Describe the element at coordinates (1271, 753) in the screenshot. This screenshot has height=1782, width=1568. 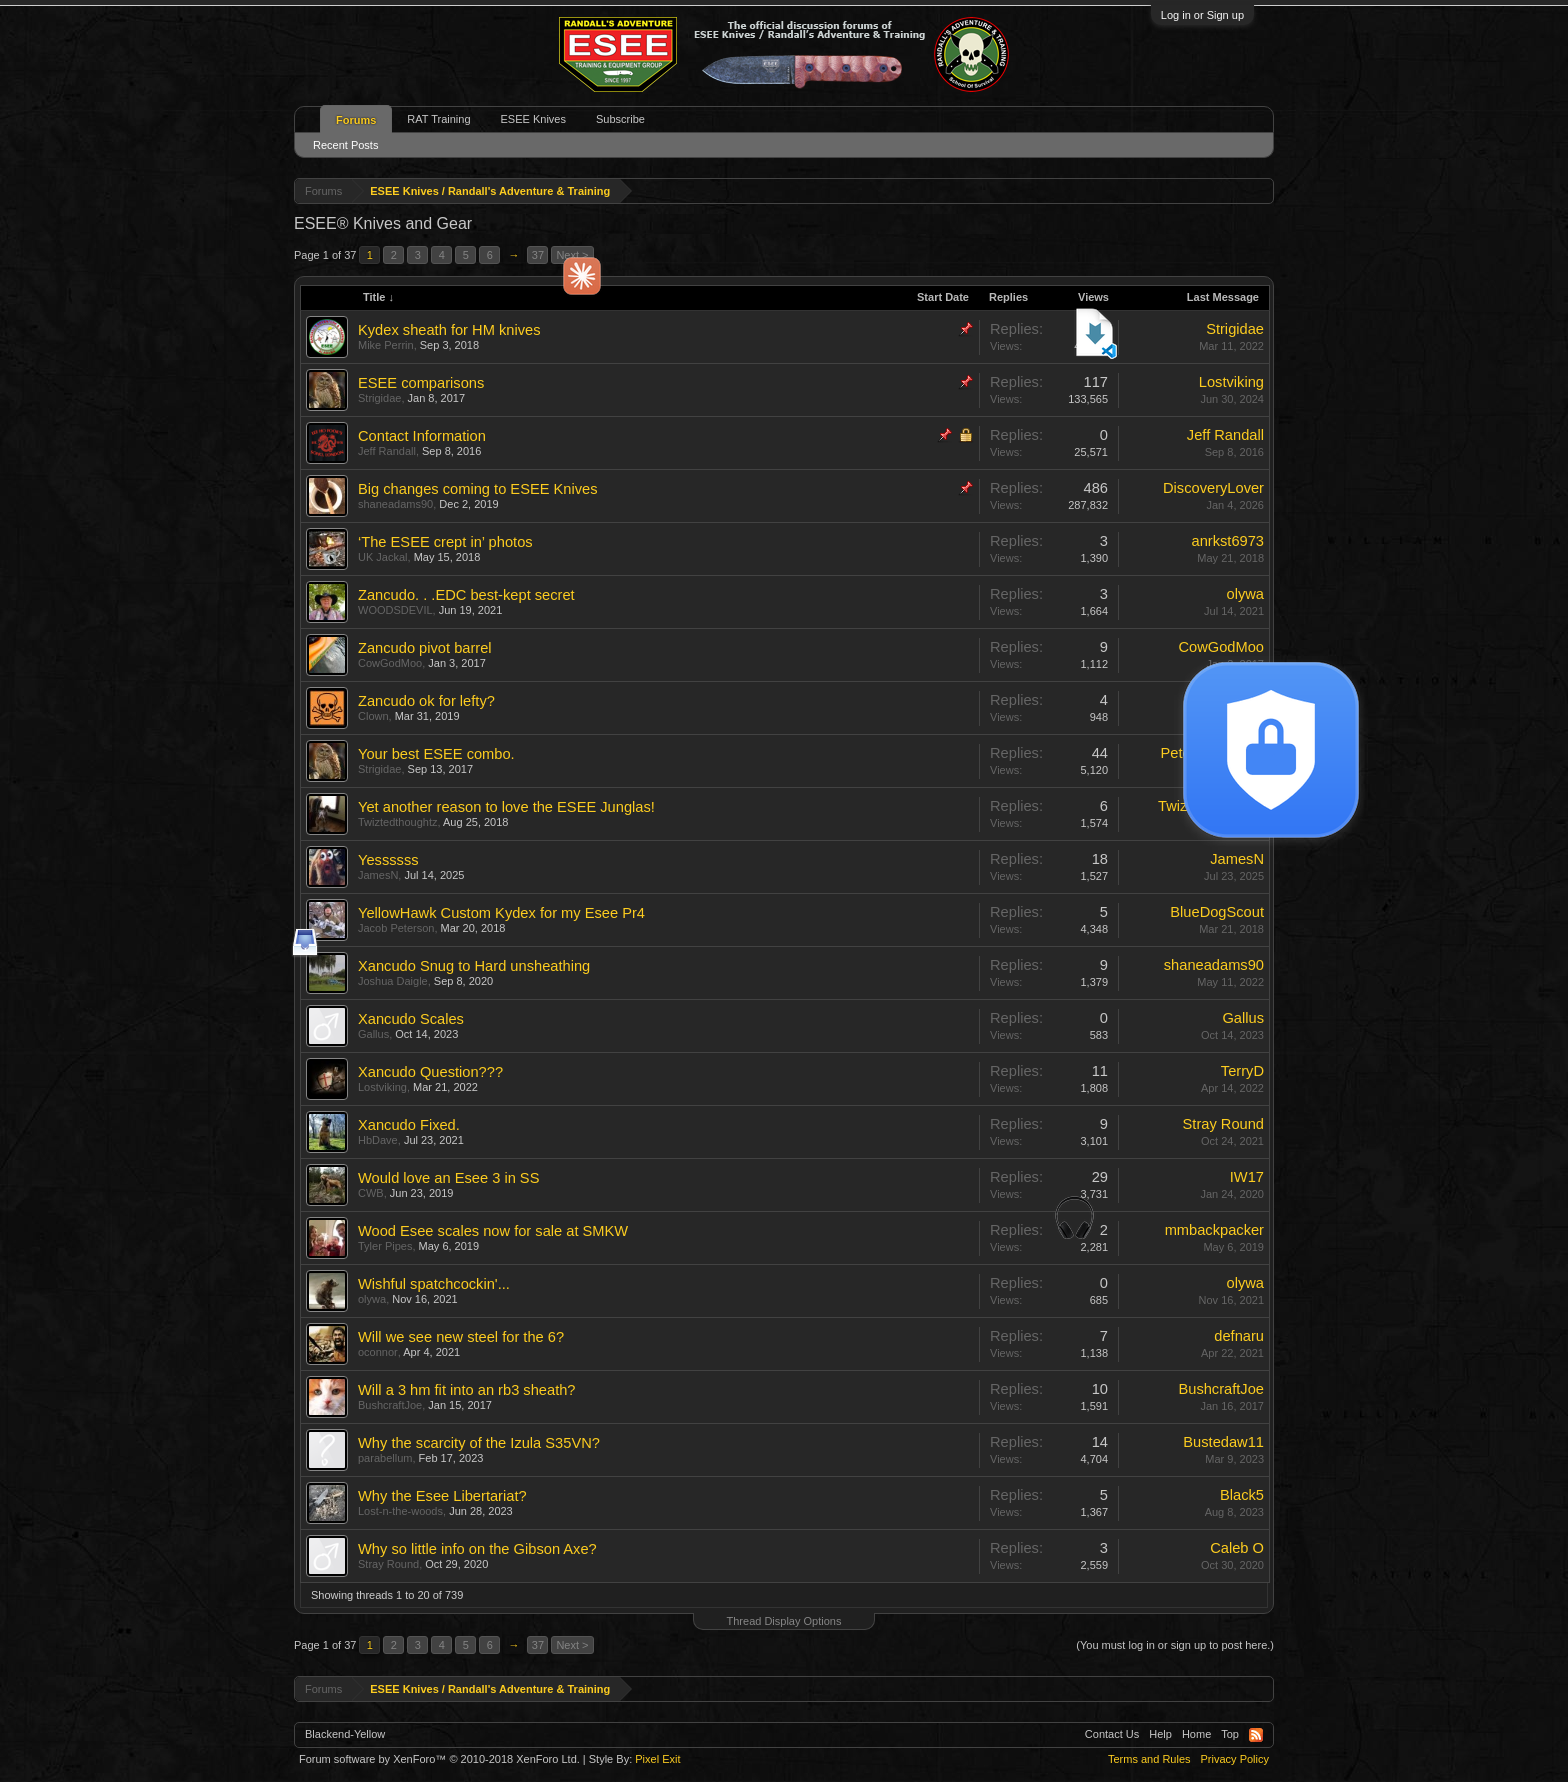
I see `open security & privacy settings` at that location.